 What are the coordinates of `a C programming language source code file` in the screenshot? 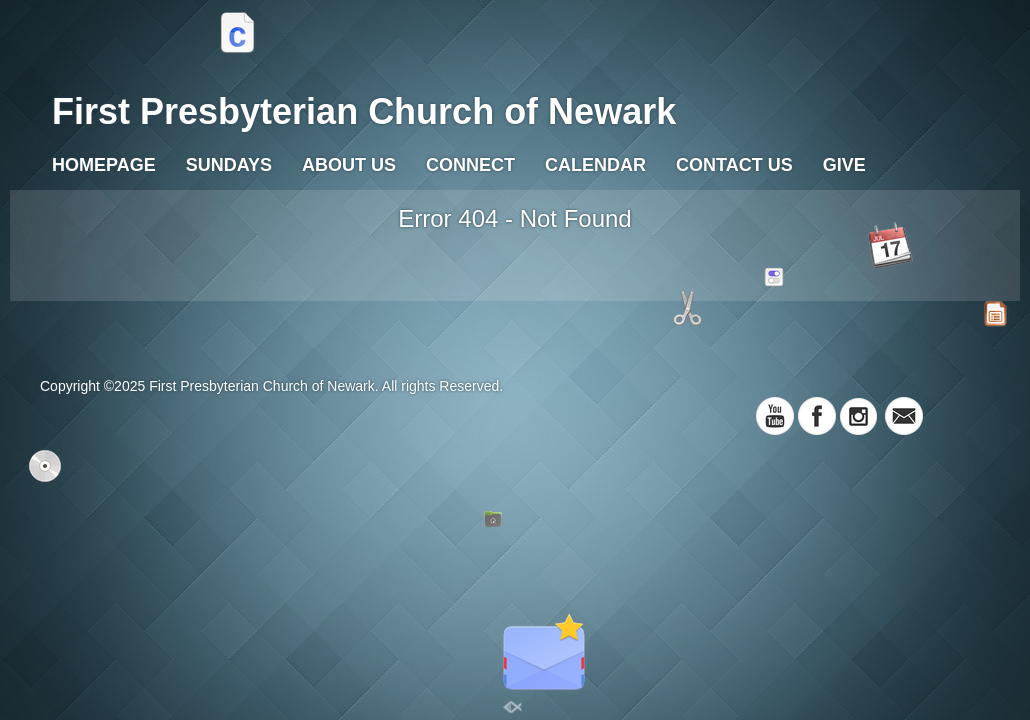 It's located at (237, 32).